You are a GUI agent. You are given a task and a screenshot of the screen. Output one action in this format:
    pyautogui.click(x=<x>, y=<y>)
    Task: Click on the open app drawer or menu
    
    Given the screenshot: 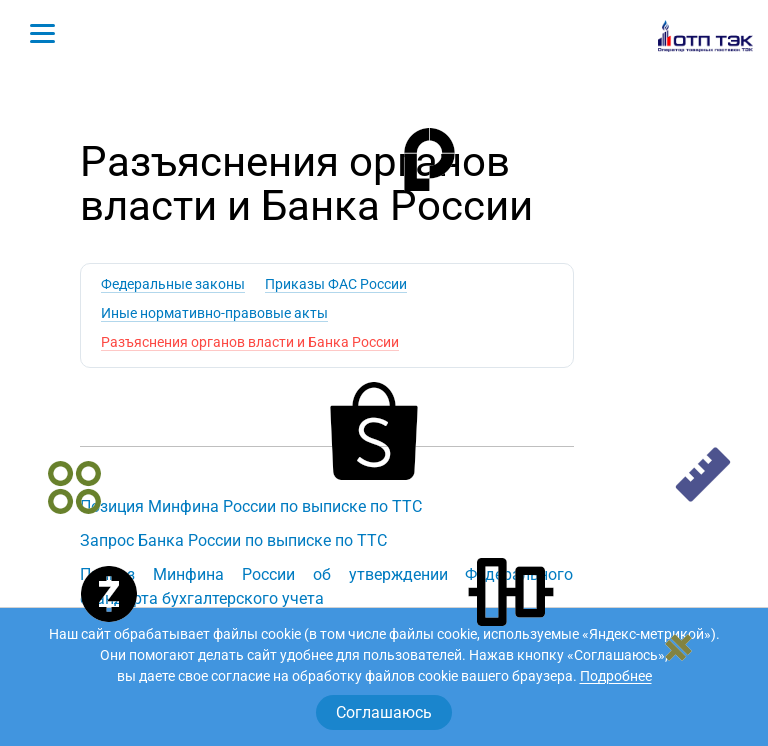 What is the action you would take?
    pyautogui.click(x=74, y=487)
    